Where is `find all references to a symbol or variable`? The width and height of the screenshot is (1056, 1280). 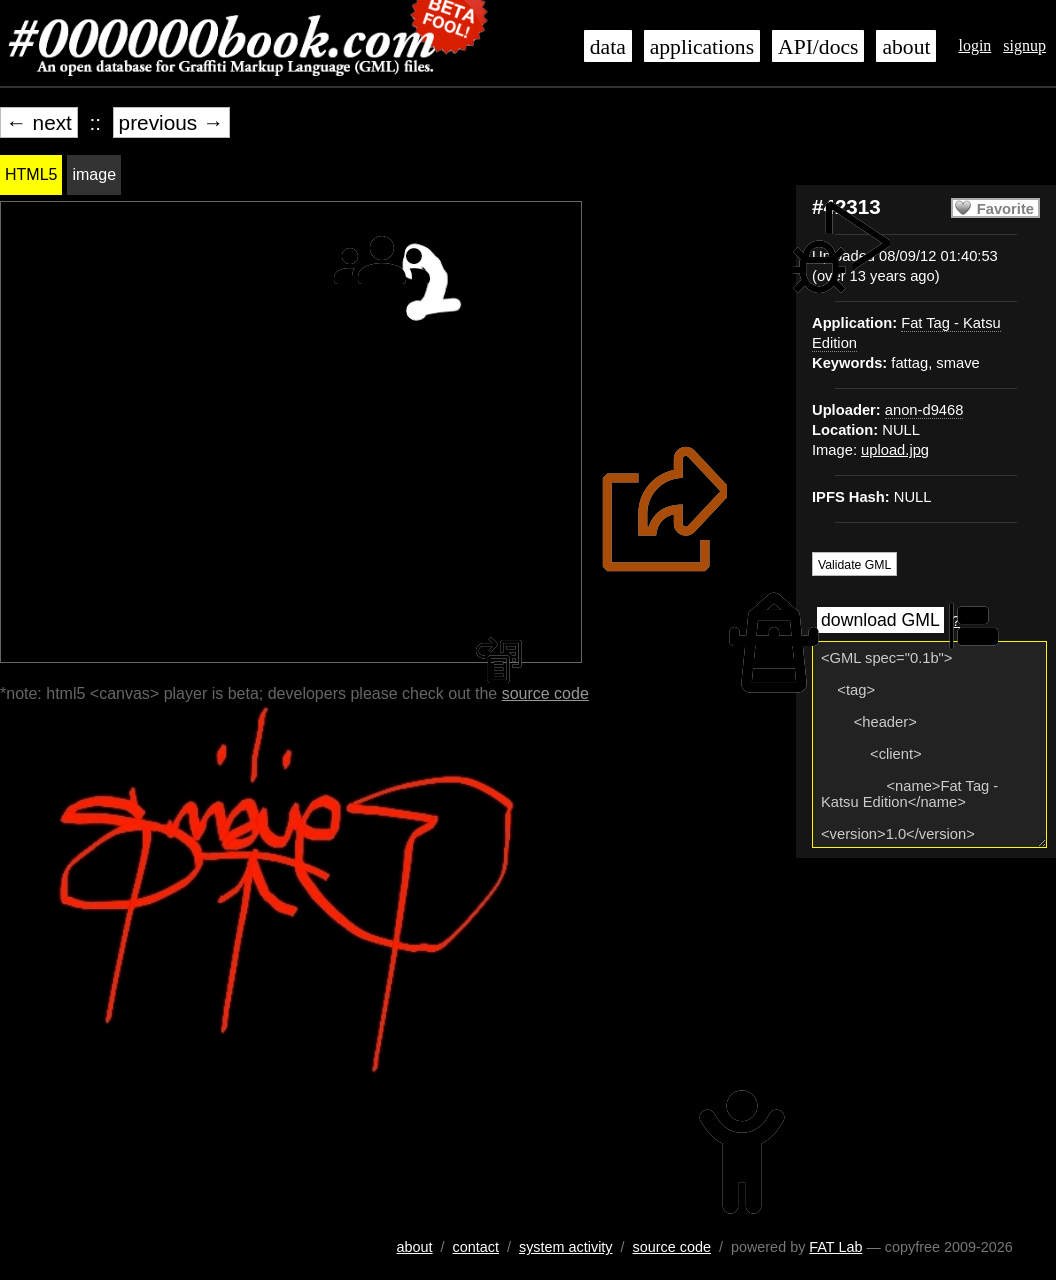 find all references to a symbol or variable is located at coordinates (499, 660).